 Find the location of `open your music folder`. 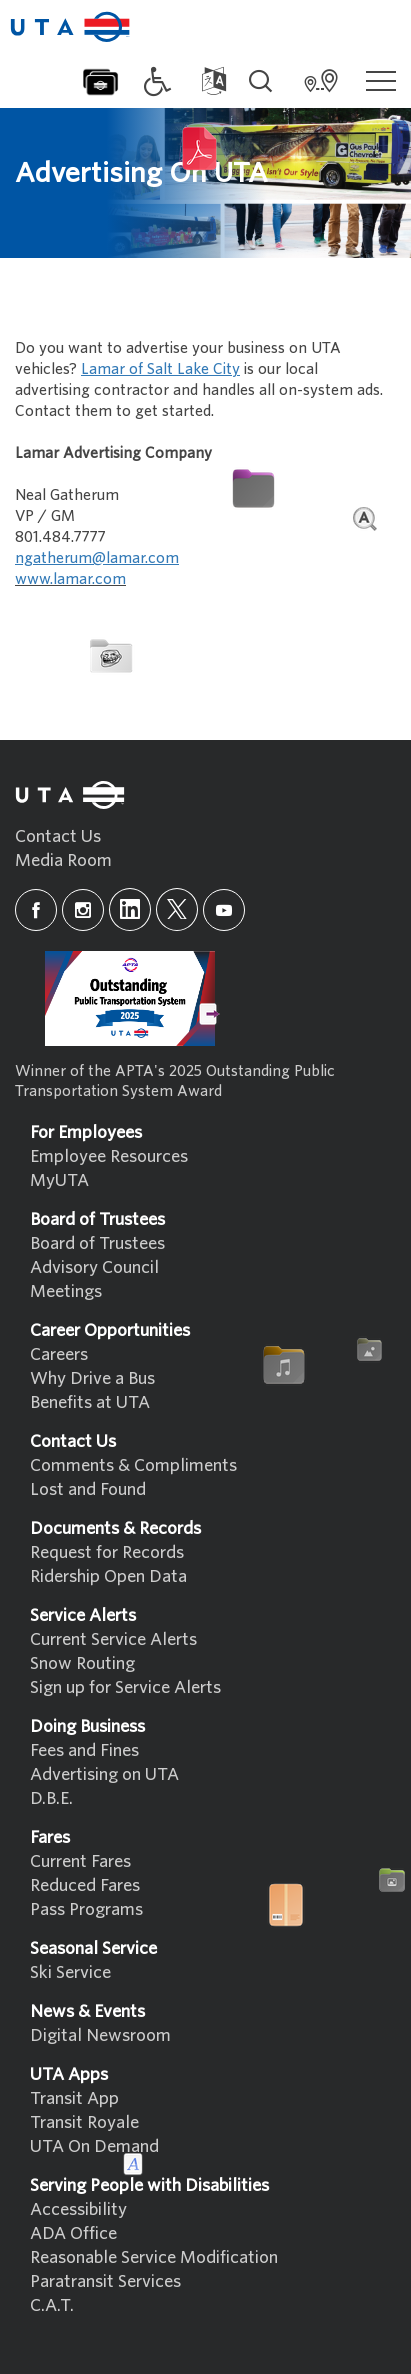

open your music folder is located at coordinates (284, 1365).